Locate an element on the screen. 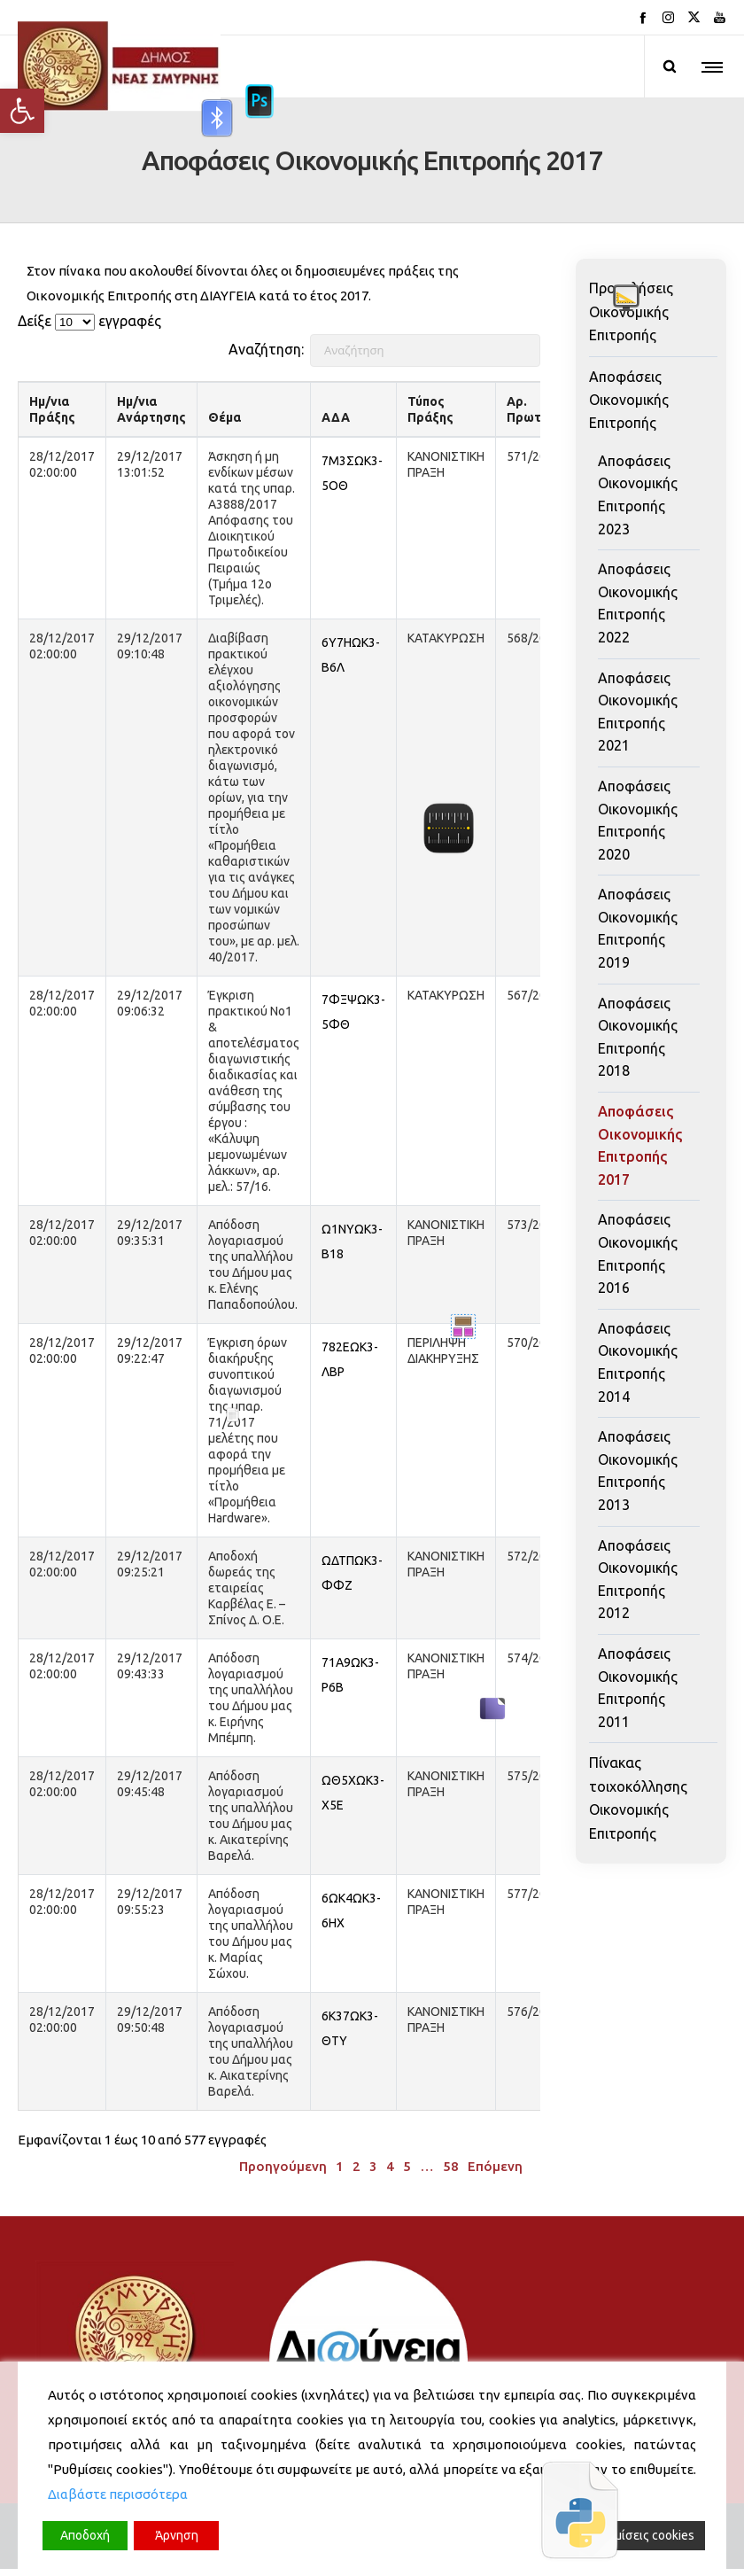 Image resolution: width=744 pixels, height=2576 pixels. select all items in the current view is located at coordinates (463, 1327).